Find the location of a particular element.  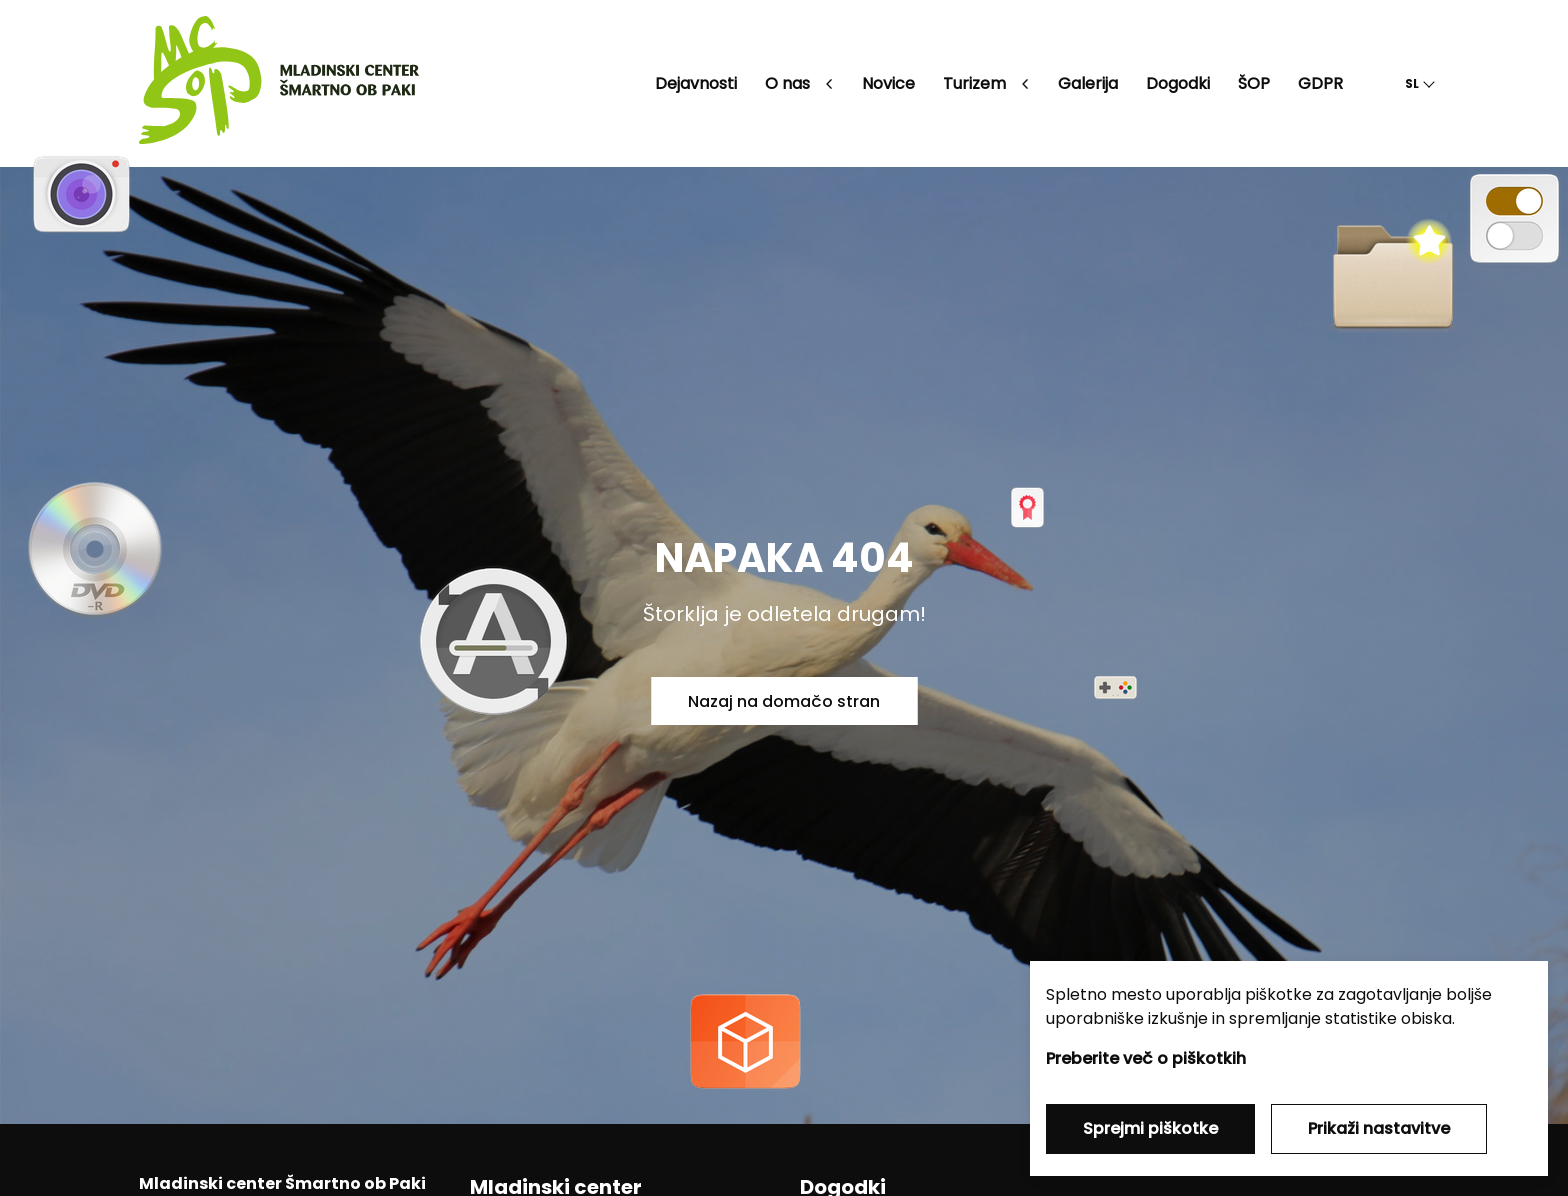

open cheese webcam application is located at coordinates (81, 194).